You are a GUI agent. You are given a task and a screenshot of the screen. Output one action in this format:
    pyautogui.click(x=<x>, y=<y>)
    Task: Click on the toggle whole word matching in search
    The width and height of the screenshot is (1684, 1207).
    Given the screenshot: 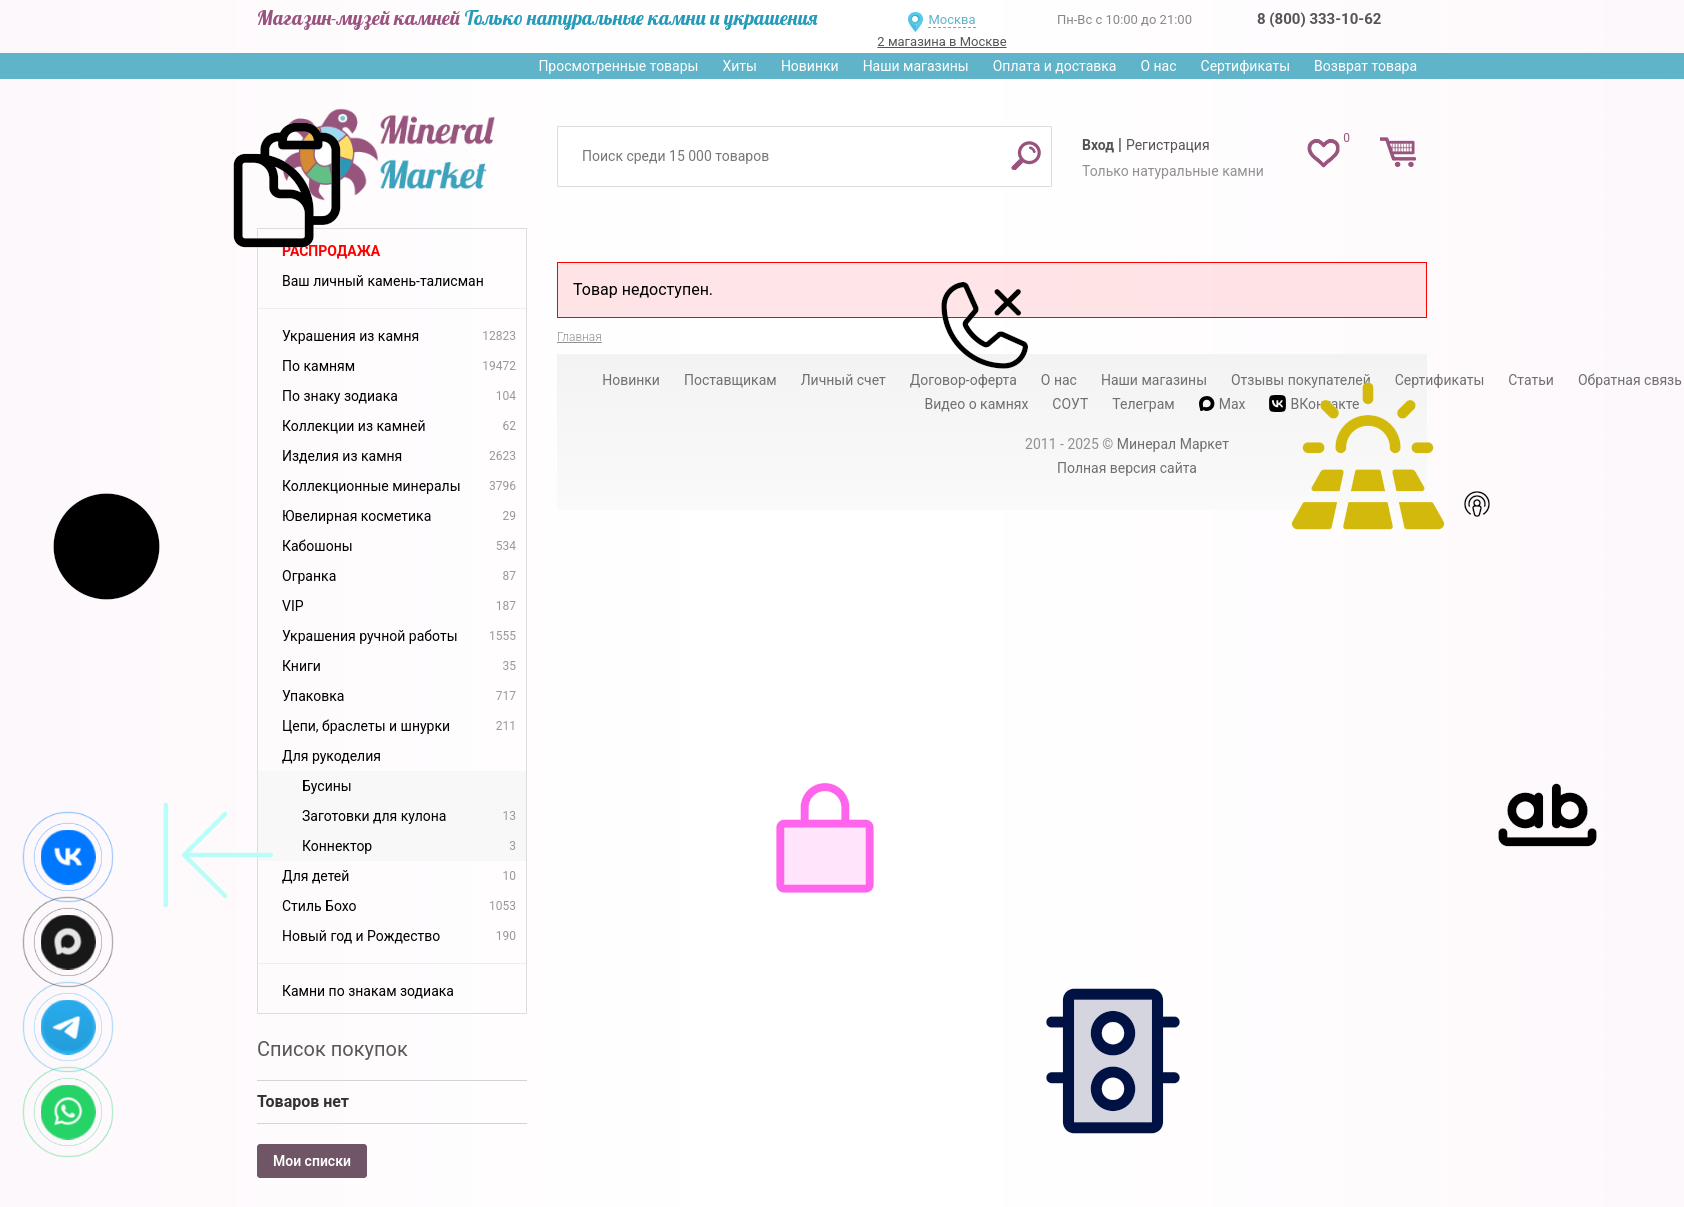 What is the action you would take?
    pyautogui.click(x=1547, y=810)
    